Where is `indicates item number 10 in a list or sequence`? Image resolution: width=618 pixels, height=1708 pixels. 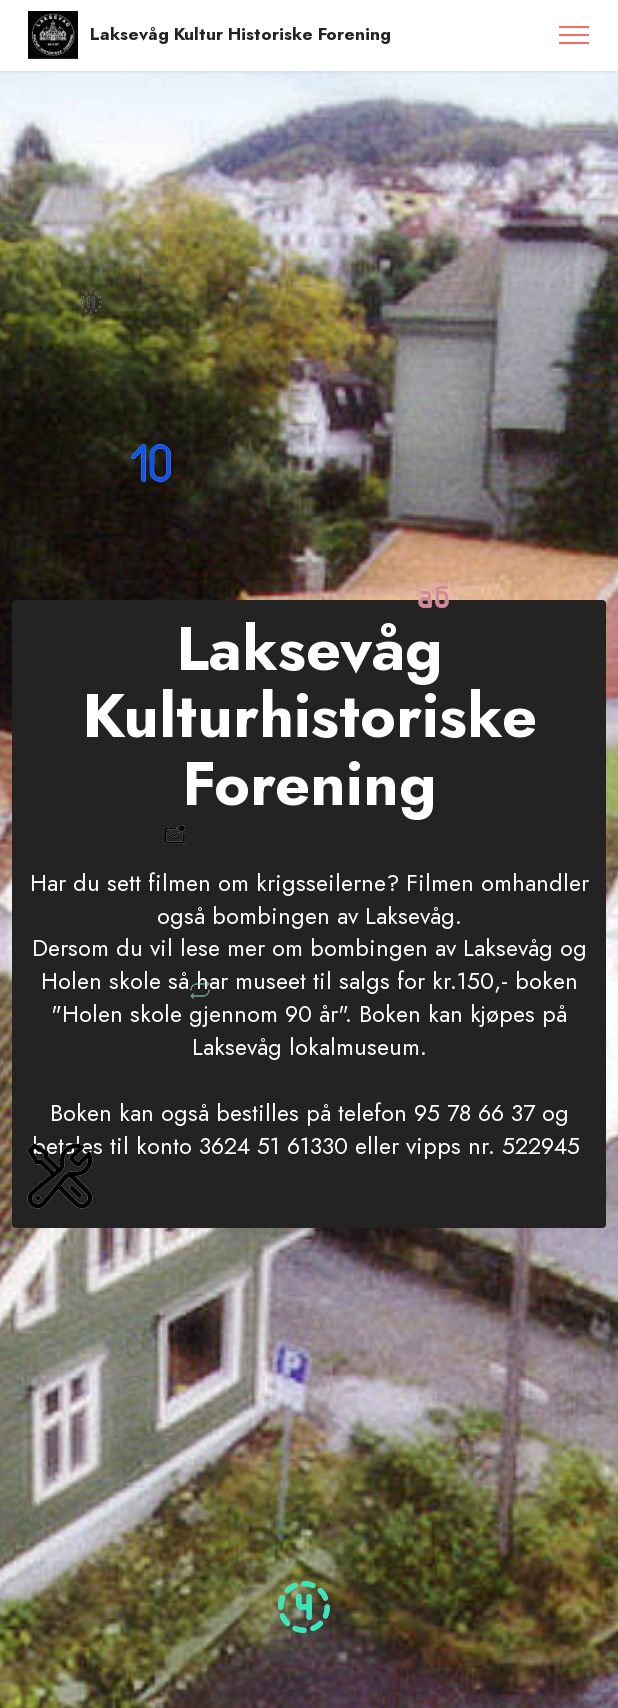
indicates item number 10 in a list or sequence is located at coordinates (152, 463).